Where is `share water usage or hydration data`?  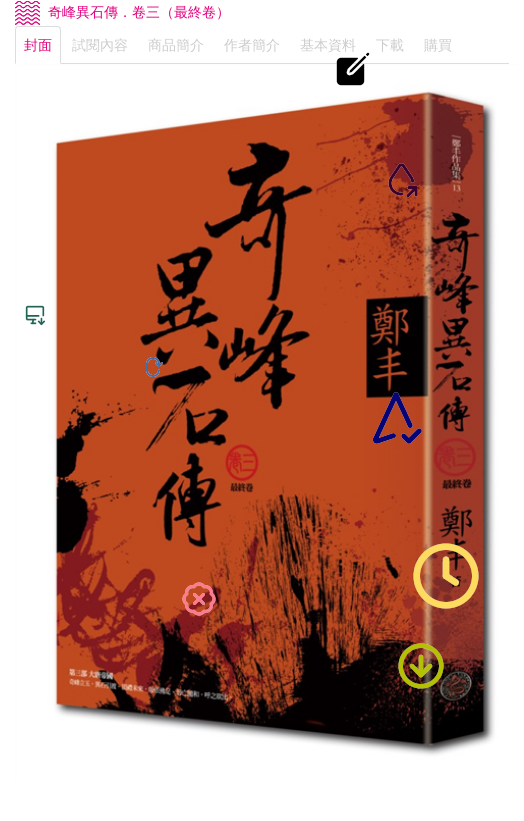
share water usage or hydration data is located at coordinates (401, 179).